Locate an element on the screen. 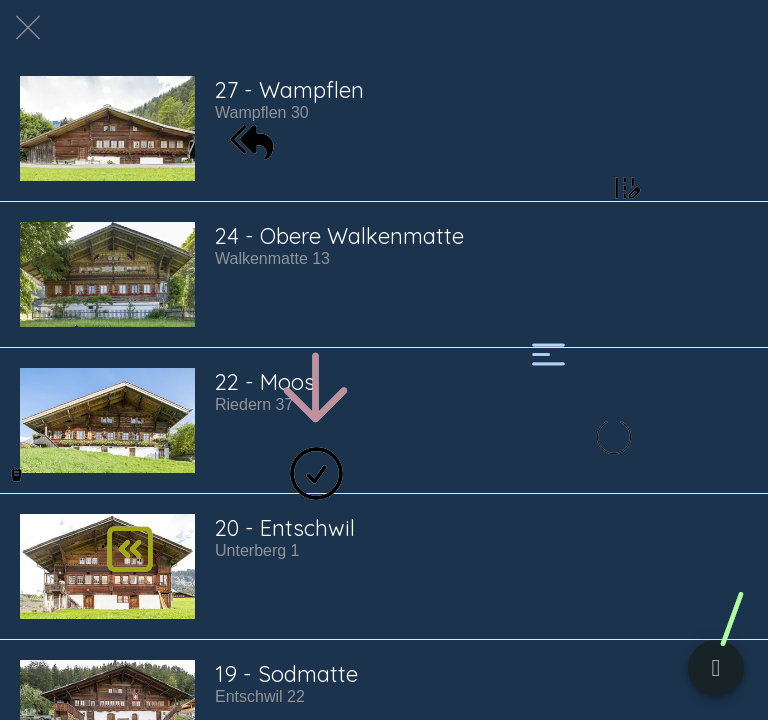 This screenshot has height=720, width=768. reply all to an email or message is located at coordinates (252, 143).